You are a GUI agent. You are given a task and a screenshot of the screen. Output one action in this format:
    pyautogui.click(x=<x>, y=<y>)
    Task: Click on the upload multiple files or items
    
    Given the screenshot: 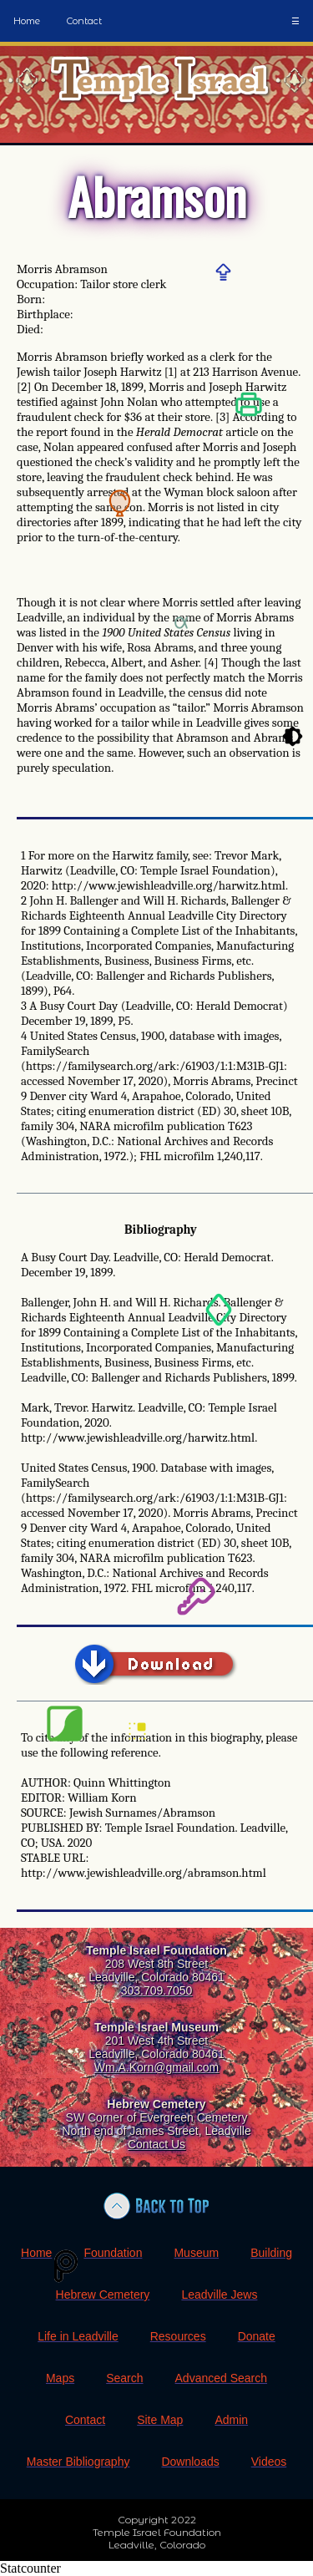 What is the action you would take?
    pyautogui.click(x=223, y=271)
    